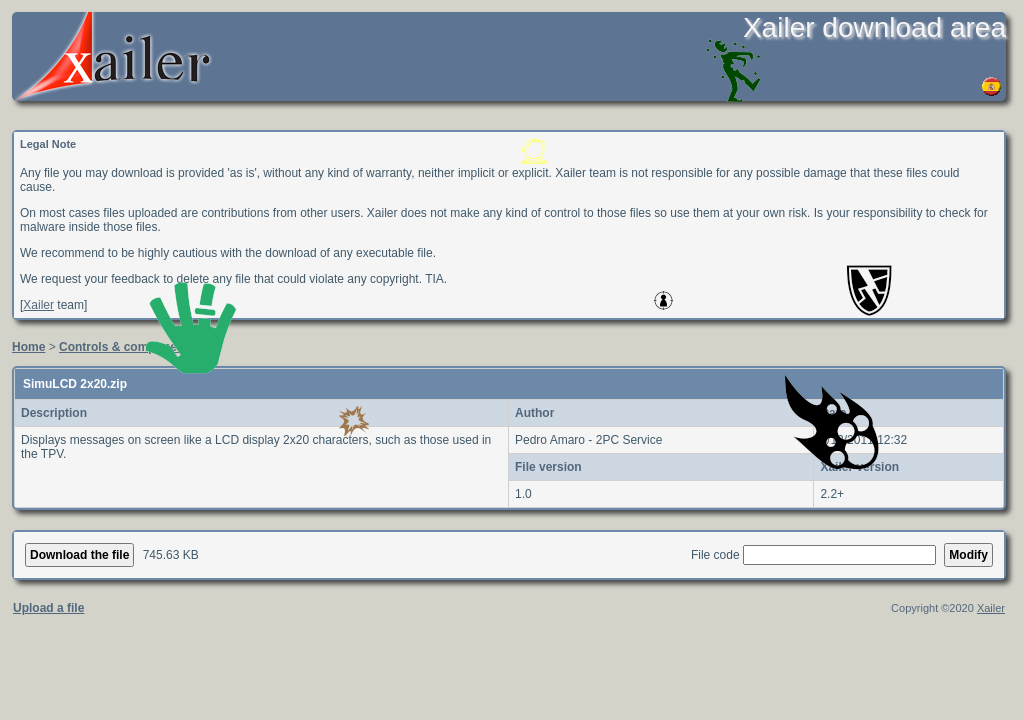 The width and height of the screenshot is (1024, 720). Describe the element at coordinates (663, 300) in the screenshot. I see `target or focus on a specific user` at that location.